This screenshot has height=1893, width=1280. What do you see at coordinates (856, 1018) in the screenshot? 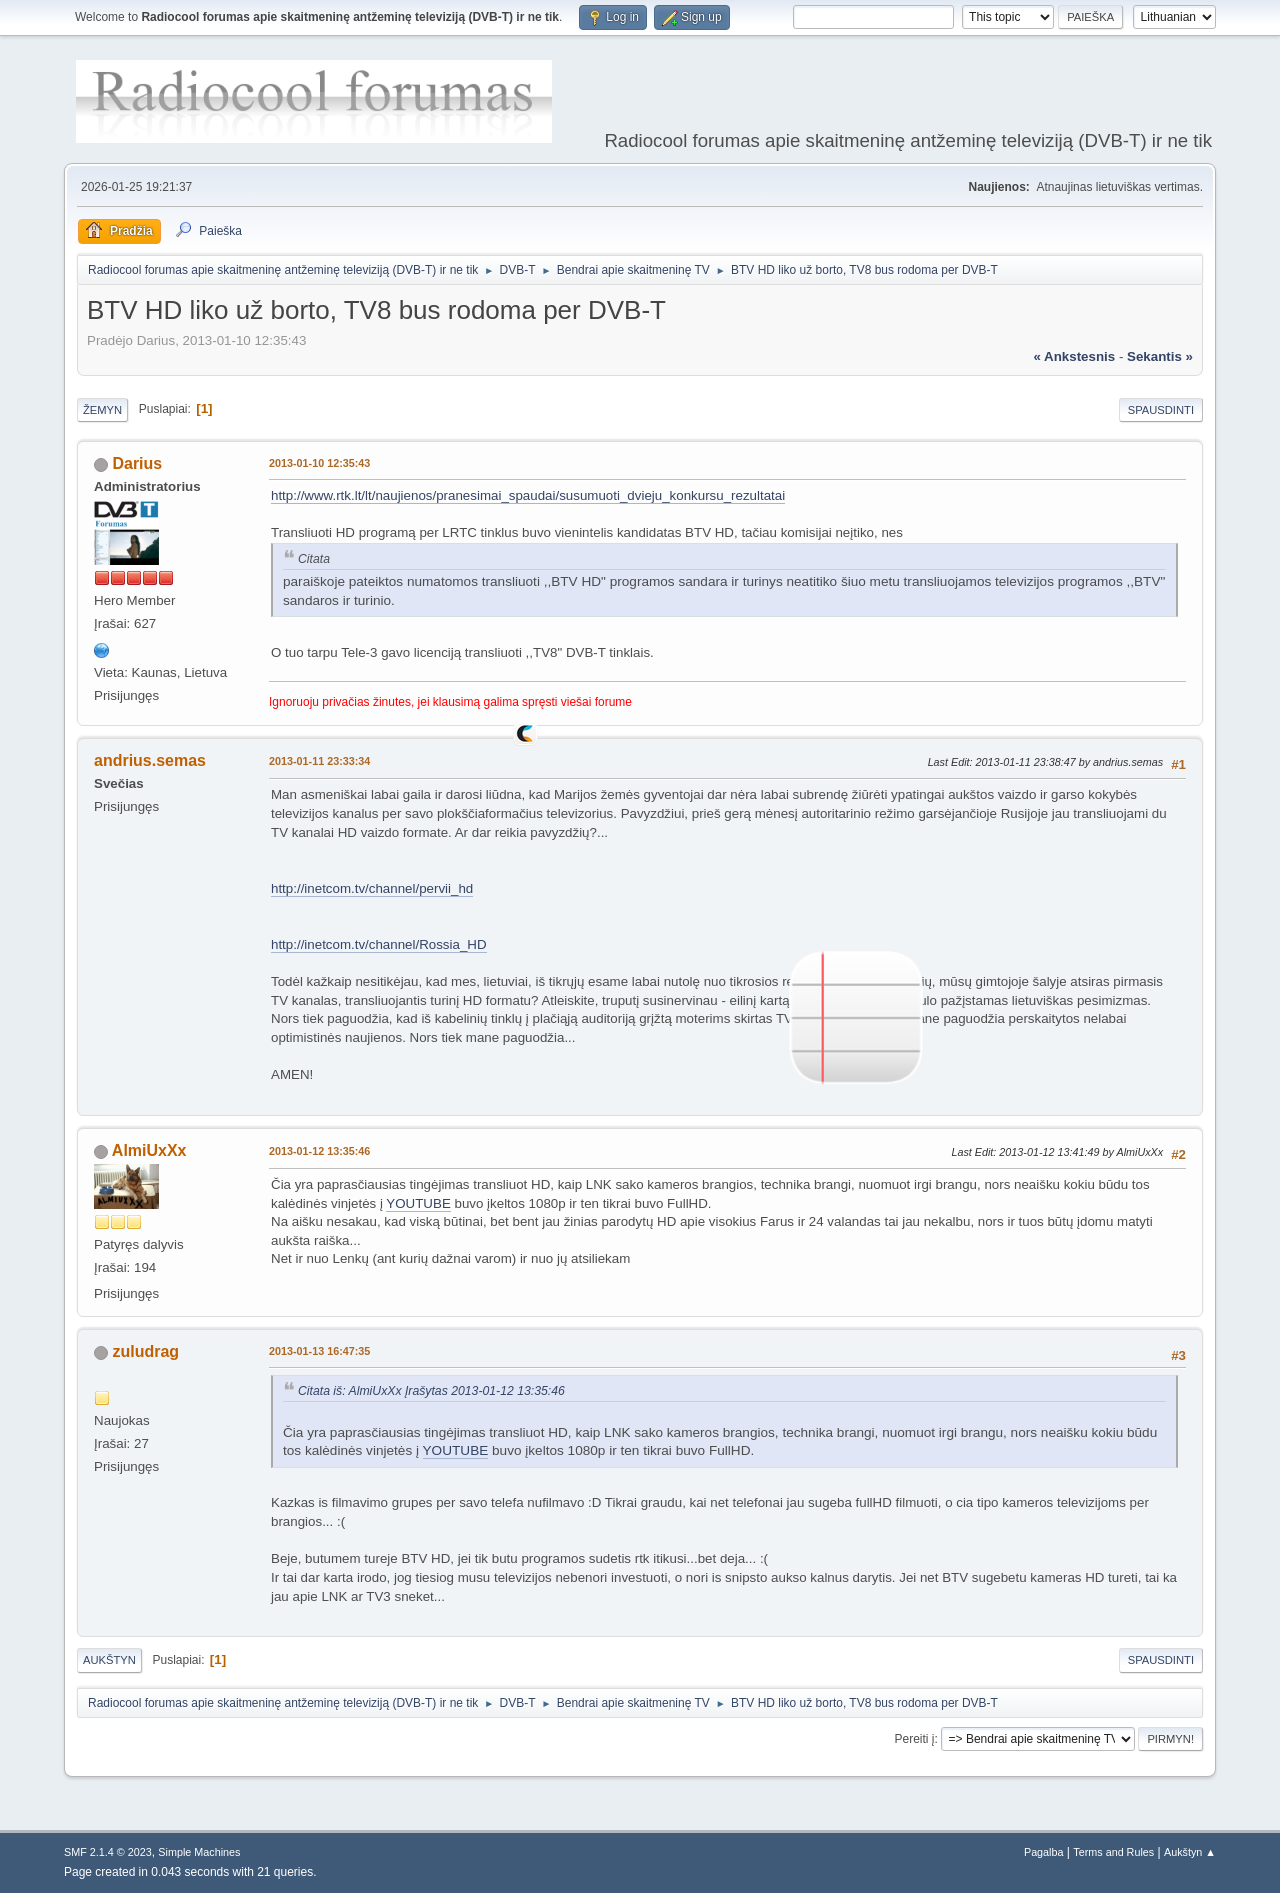
I see `open the text editor app` at bounding box center [856, 1018].